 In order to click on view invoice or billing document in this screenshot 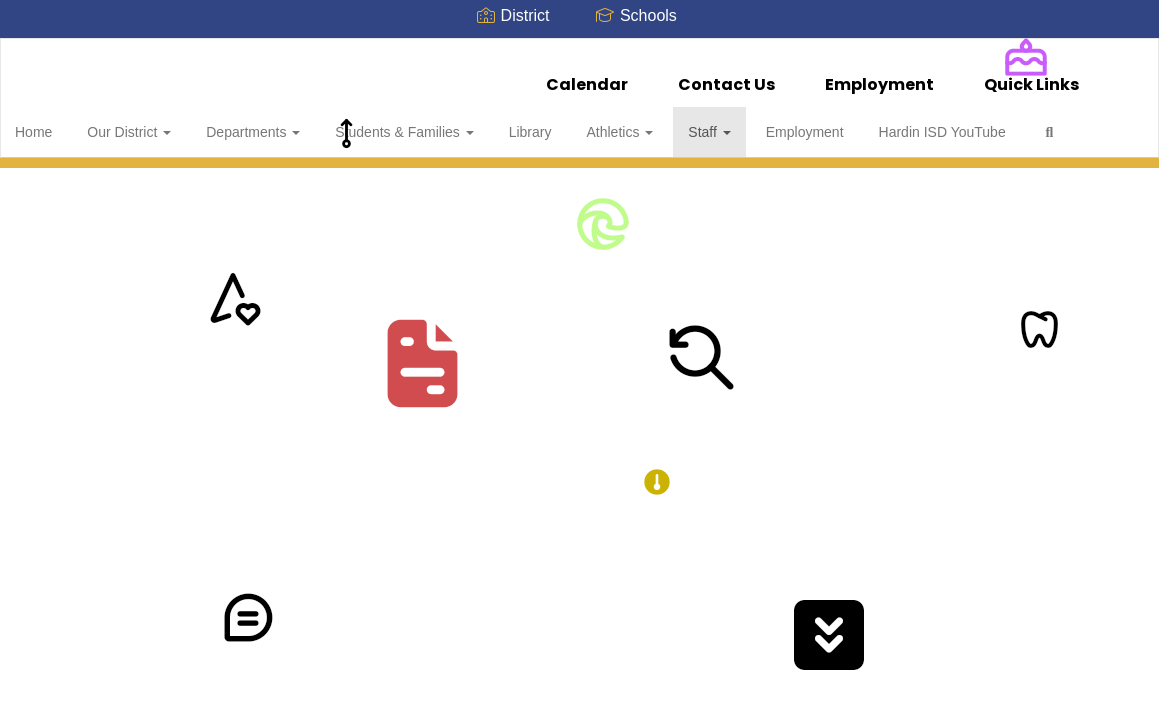, I will do `click(422, 363)`.